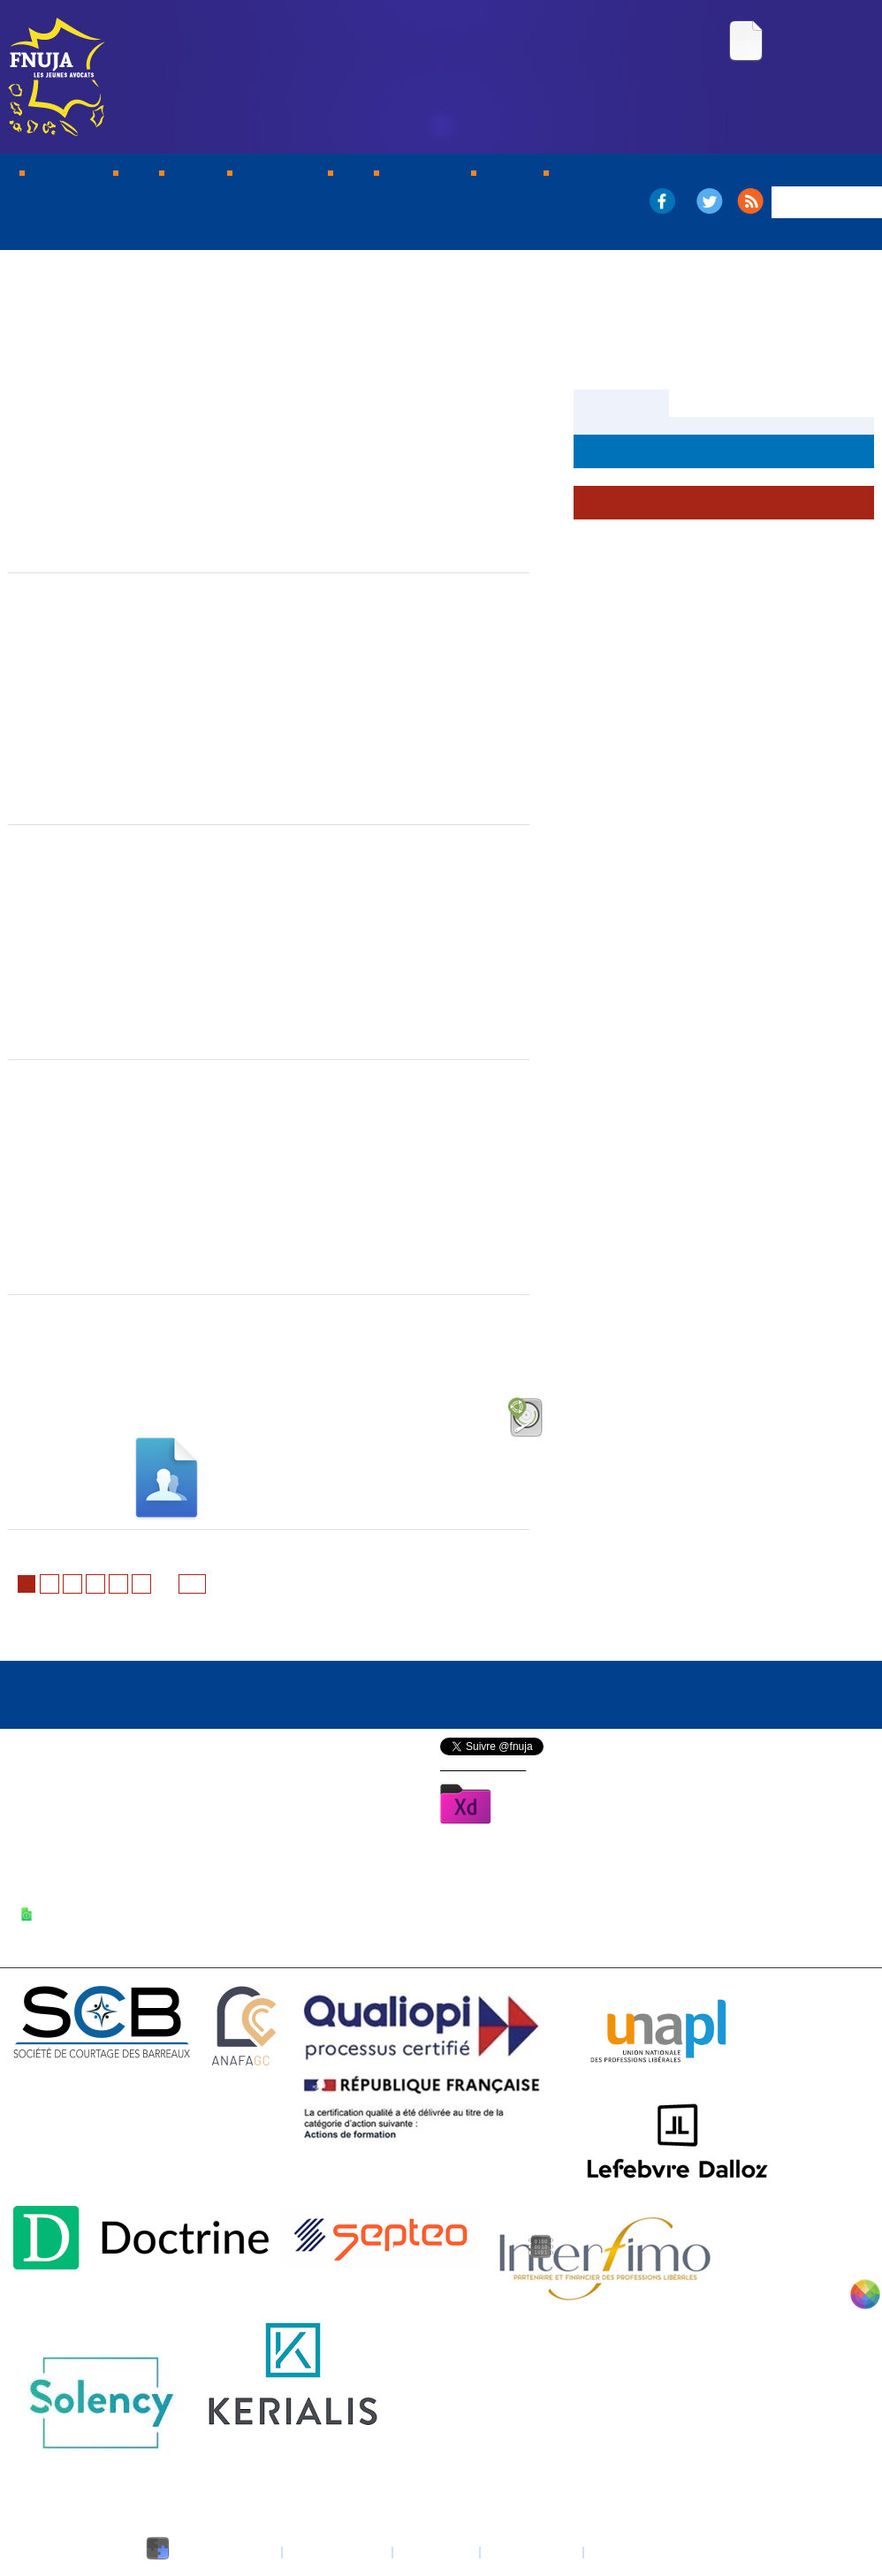 Image resolution: width=882 pixels, height=2576 pixels. Describe the element at coordinates (526, 1417) in the screenshot. I see `launch ubiquity disk installer` at that location.